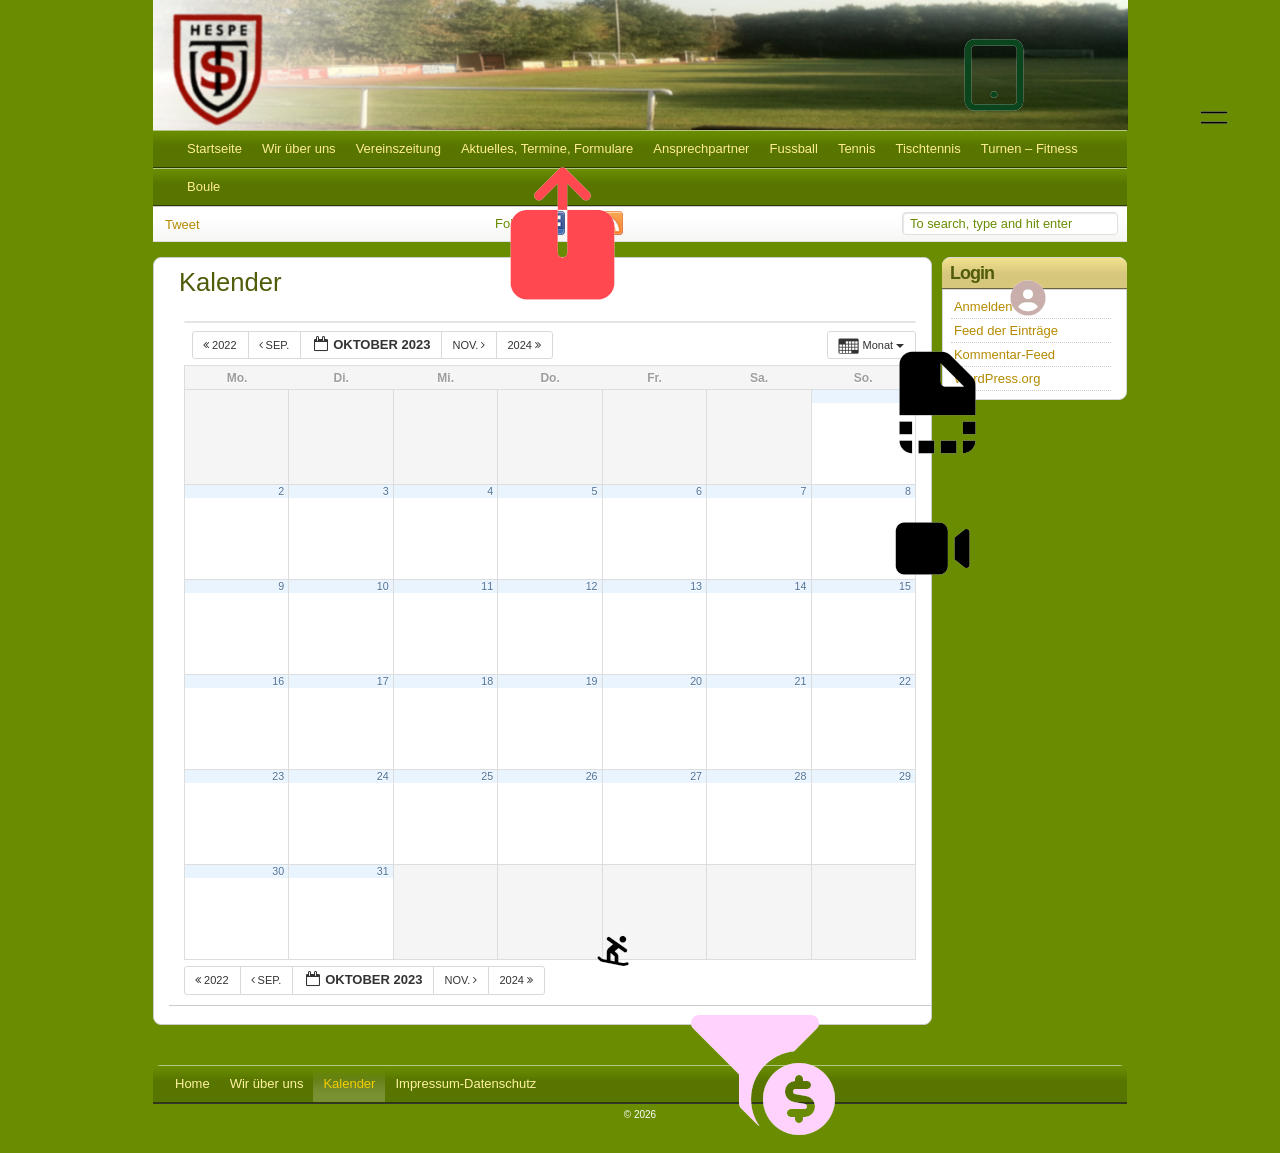 This screenshot has width=1280, height=1153. What do you see at coordinates (1214, 117) in the screenshot?
I see `open navigation menu` at bounding box center [1214, 117].